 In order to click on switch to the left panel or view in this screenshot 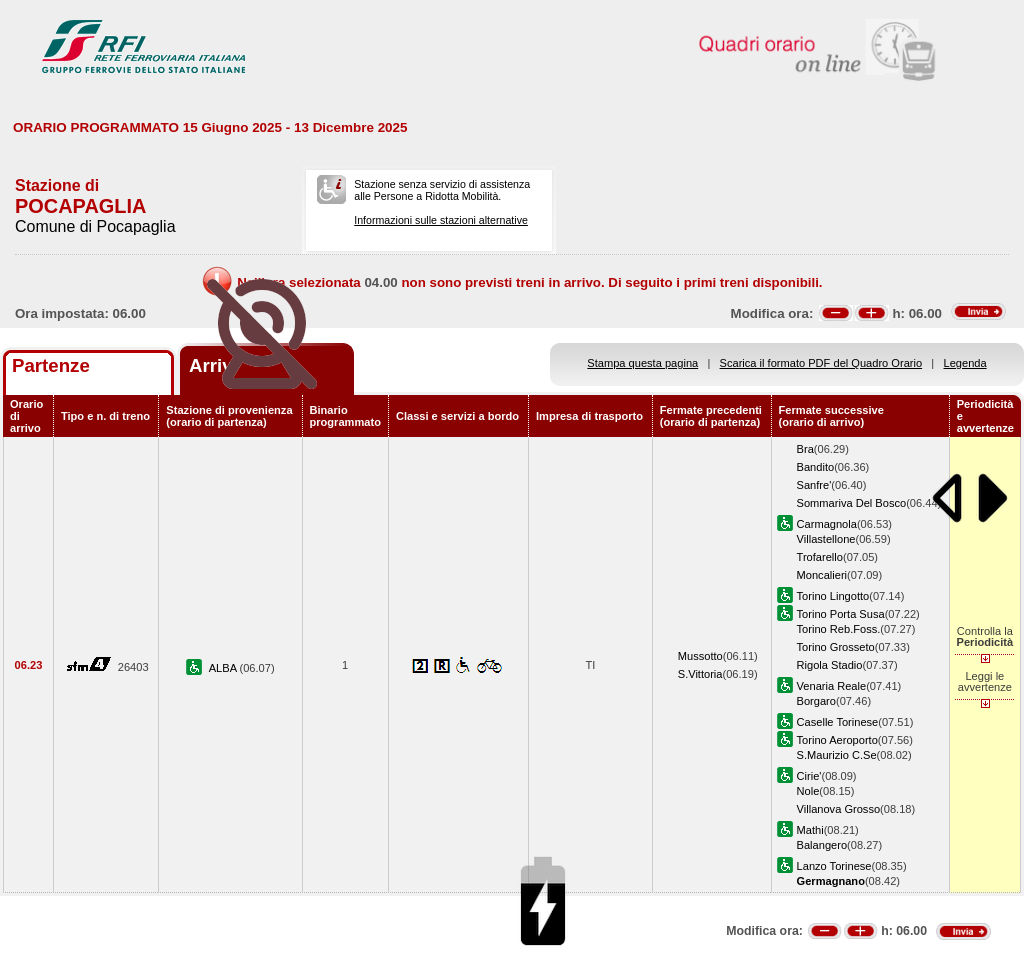, I will do `click(970, 498)`.